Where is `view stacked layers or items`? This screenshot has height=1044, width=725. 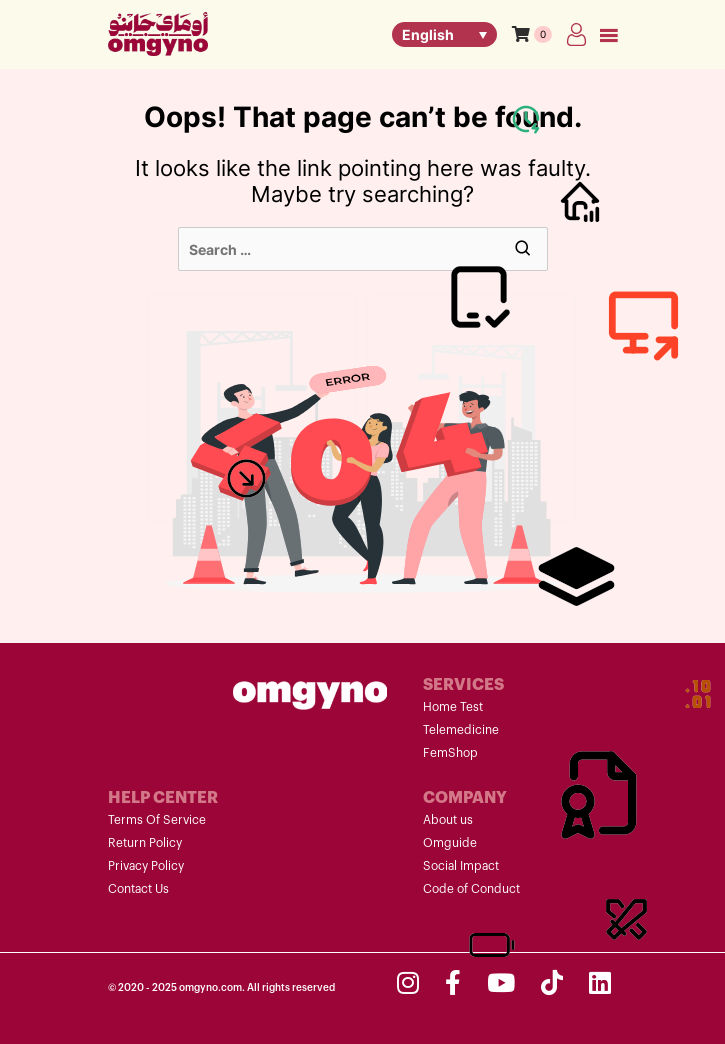 view stacked layers or items is located at coordinates (576, 576).